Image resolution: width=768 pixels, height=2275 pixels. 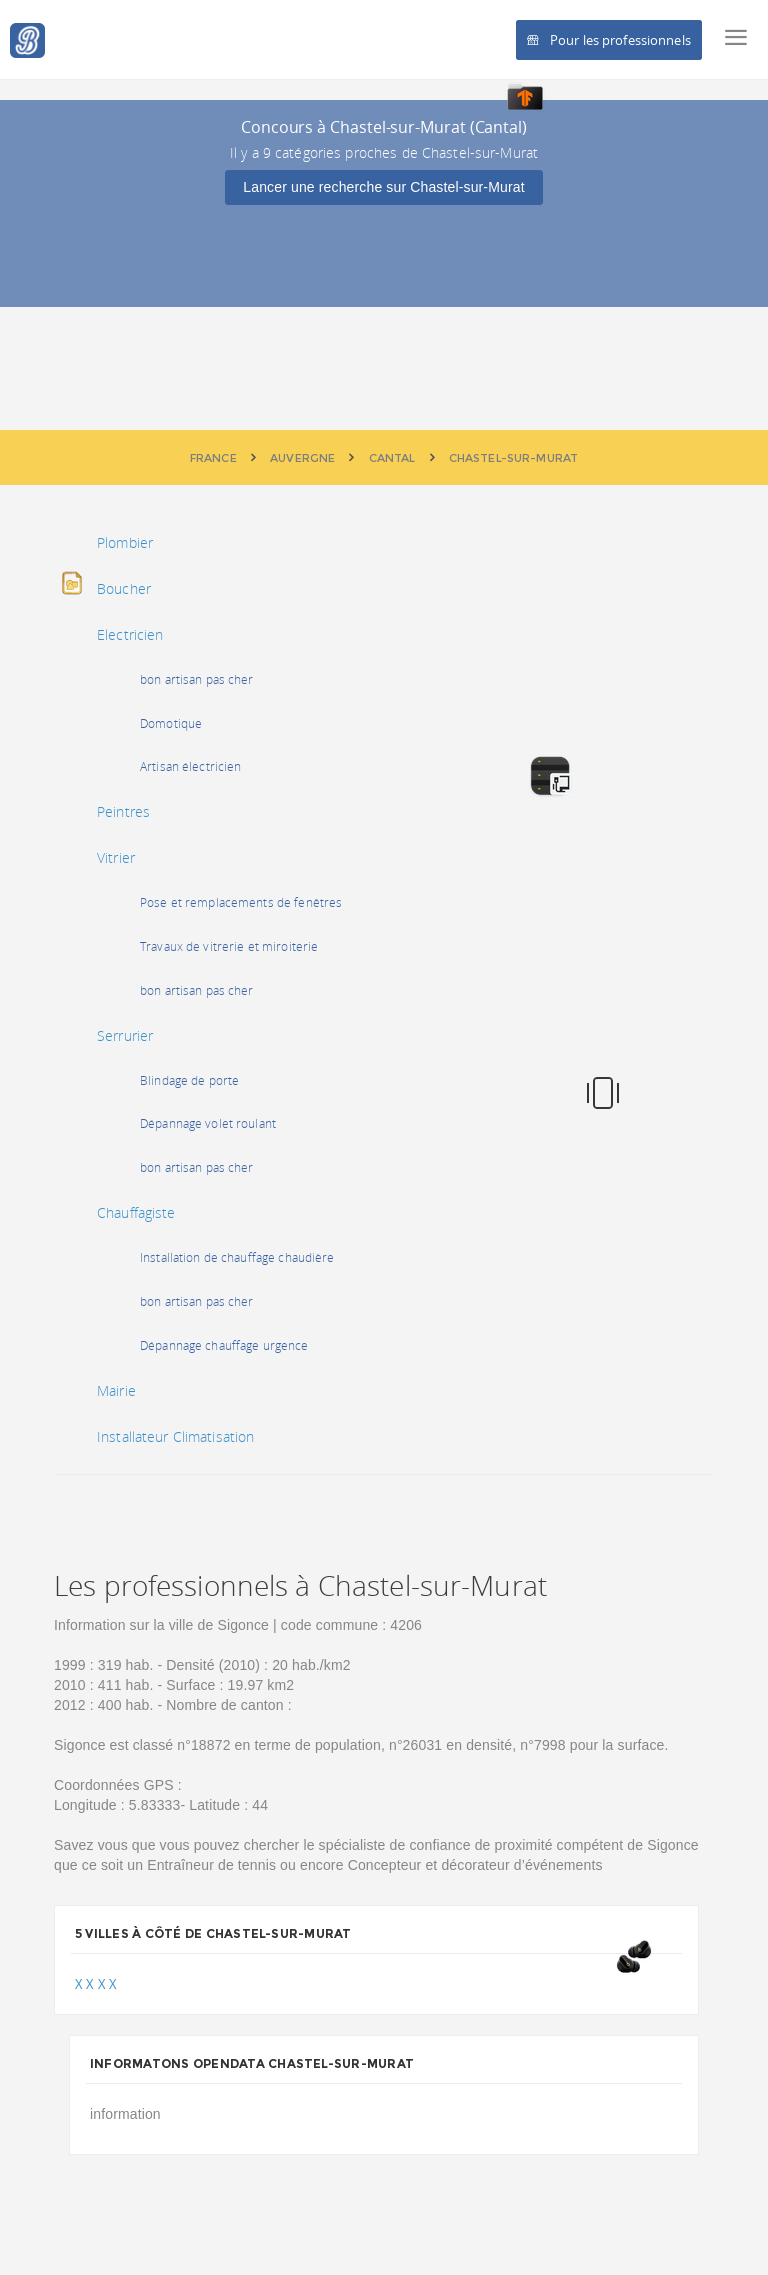 I want to click on libreoffice draw template file, so click(x=72, y=583).